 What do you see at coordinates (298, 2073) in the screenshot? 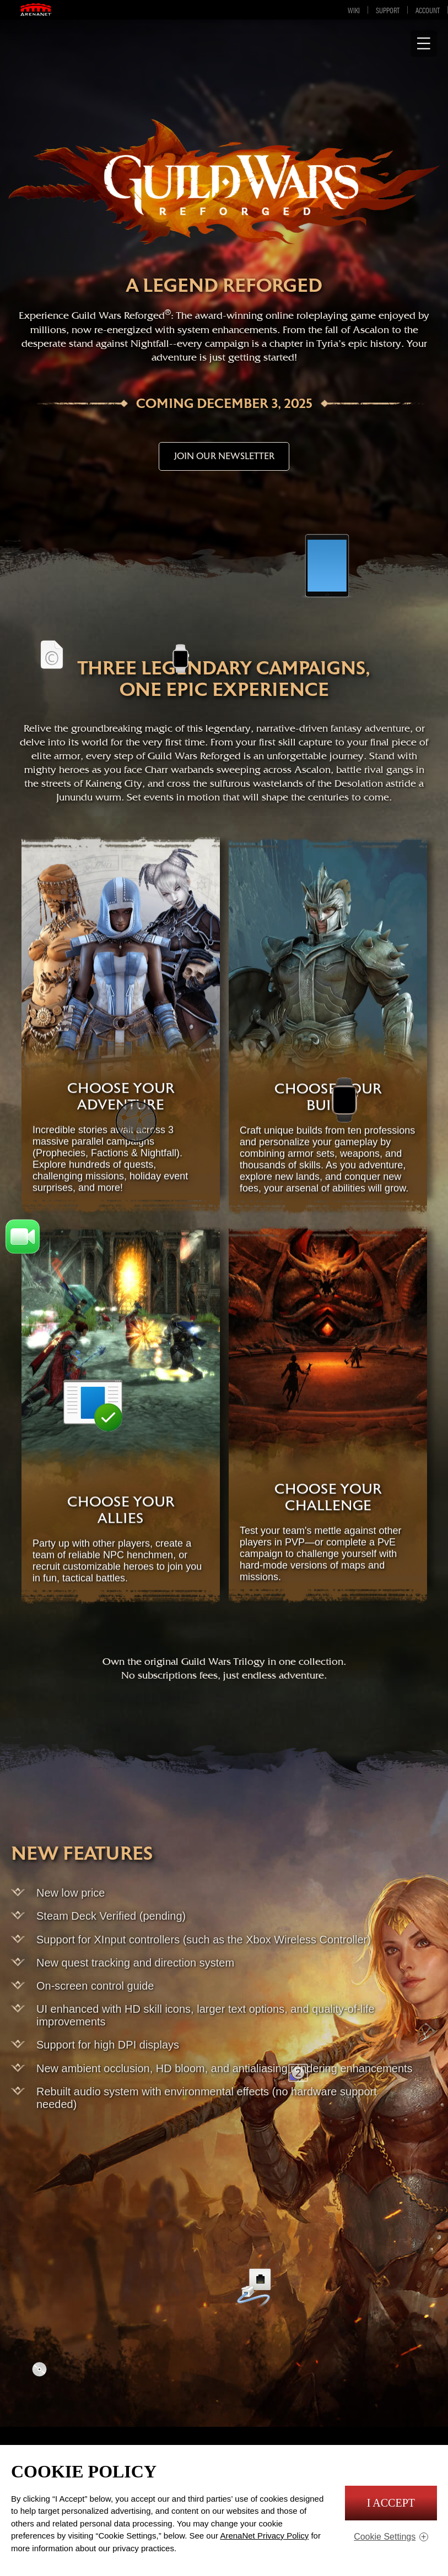
I see `generate or build a media library` at bounding box center [298, 2073].